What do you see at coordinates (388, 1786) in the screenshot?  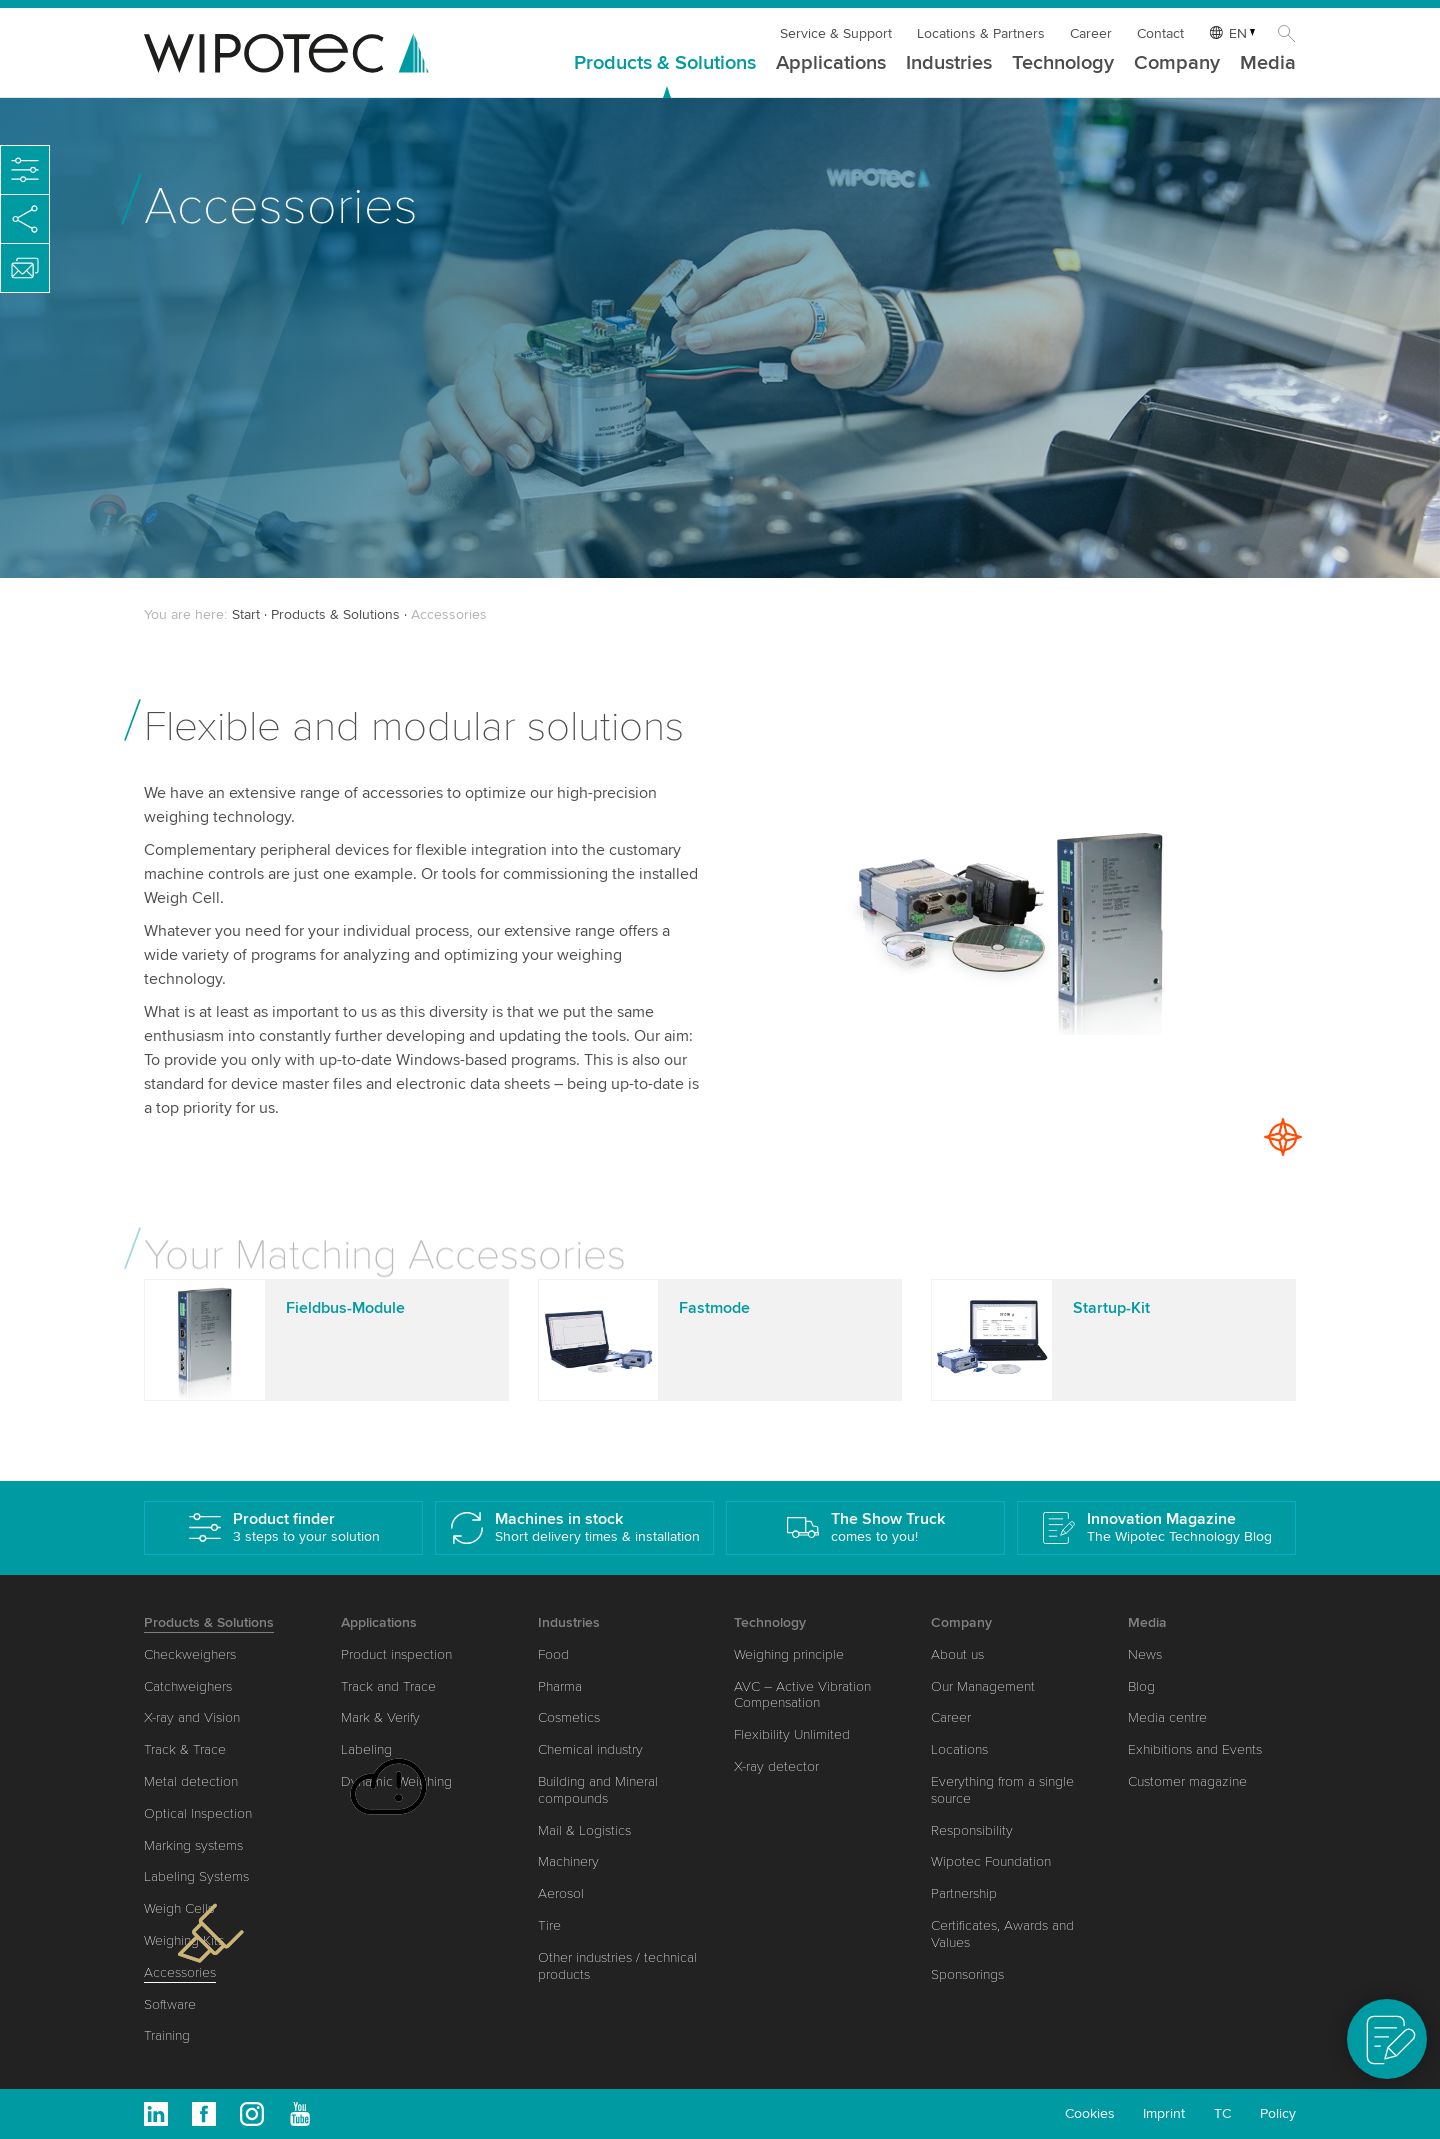 I see `cloud storage warning or sync issue` at bounding box center [388, 1786].